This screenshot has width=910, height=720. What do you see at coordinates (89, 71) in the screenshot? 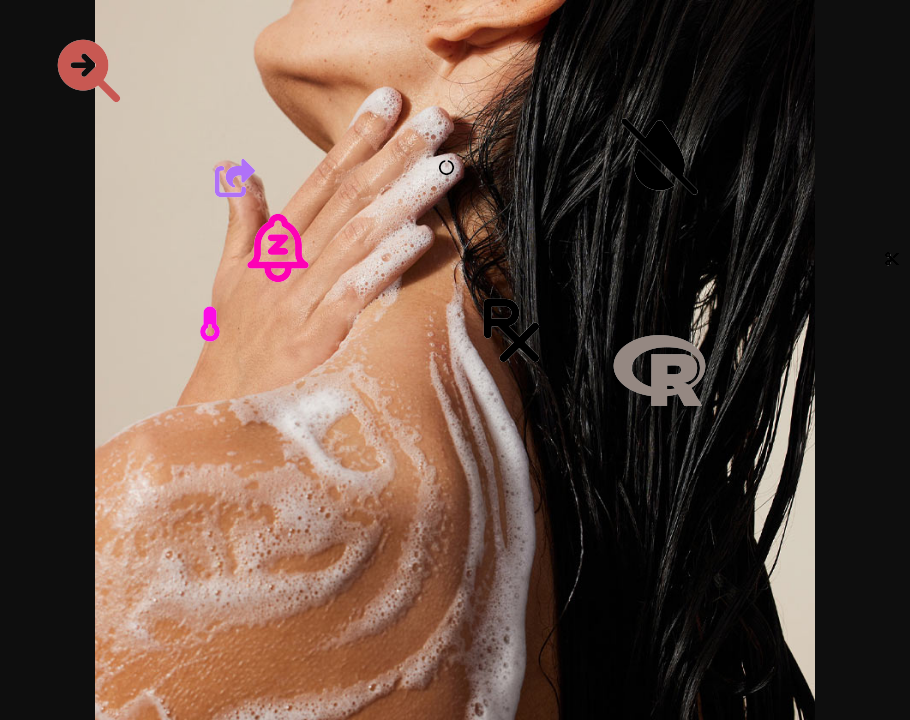
I see `search and navigate to result` at bounding box center [89, 71].